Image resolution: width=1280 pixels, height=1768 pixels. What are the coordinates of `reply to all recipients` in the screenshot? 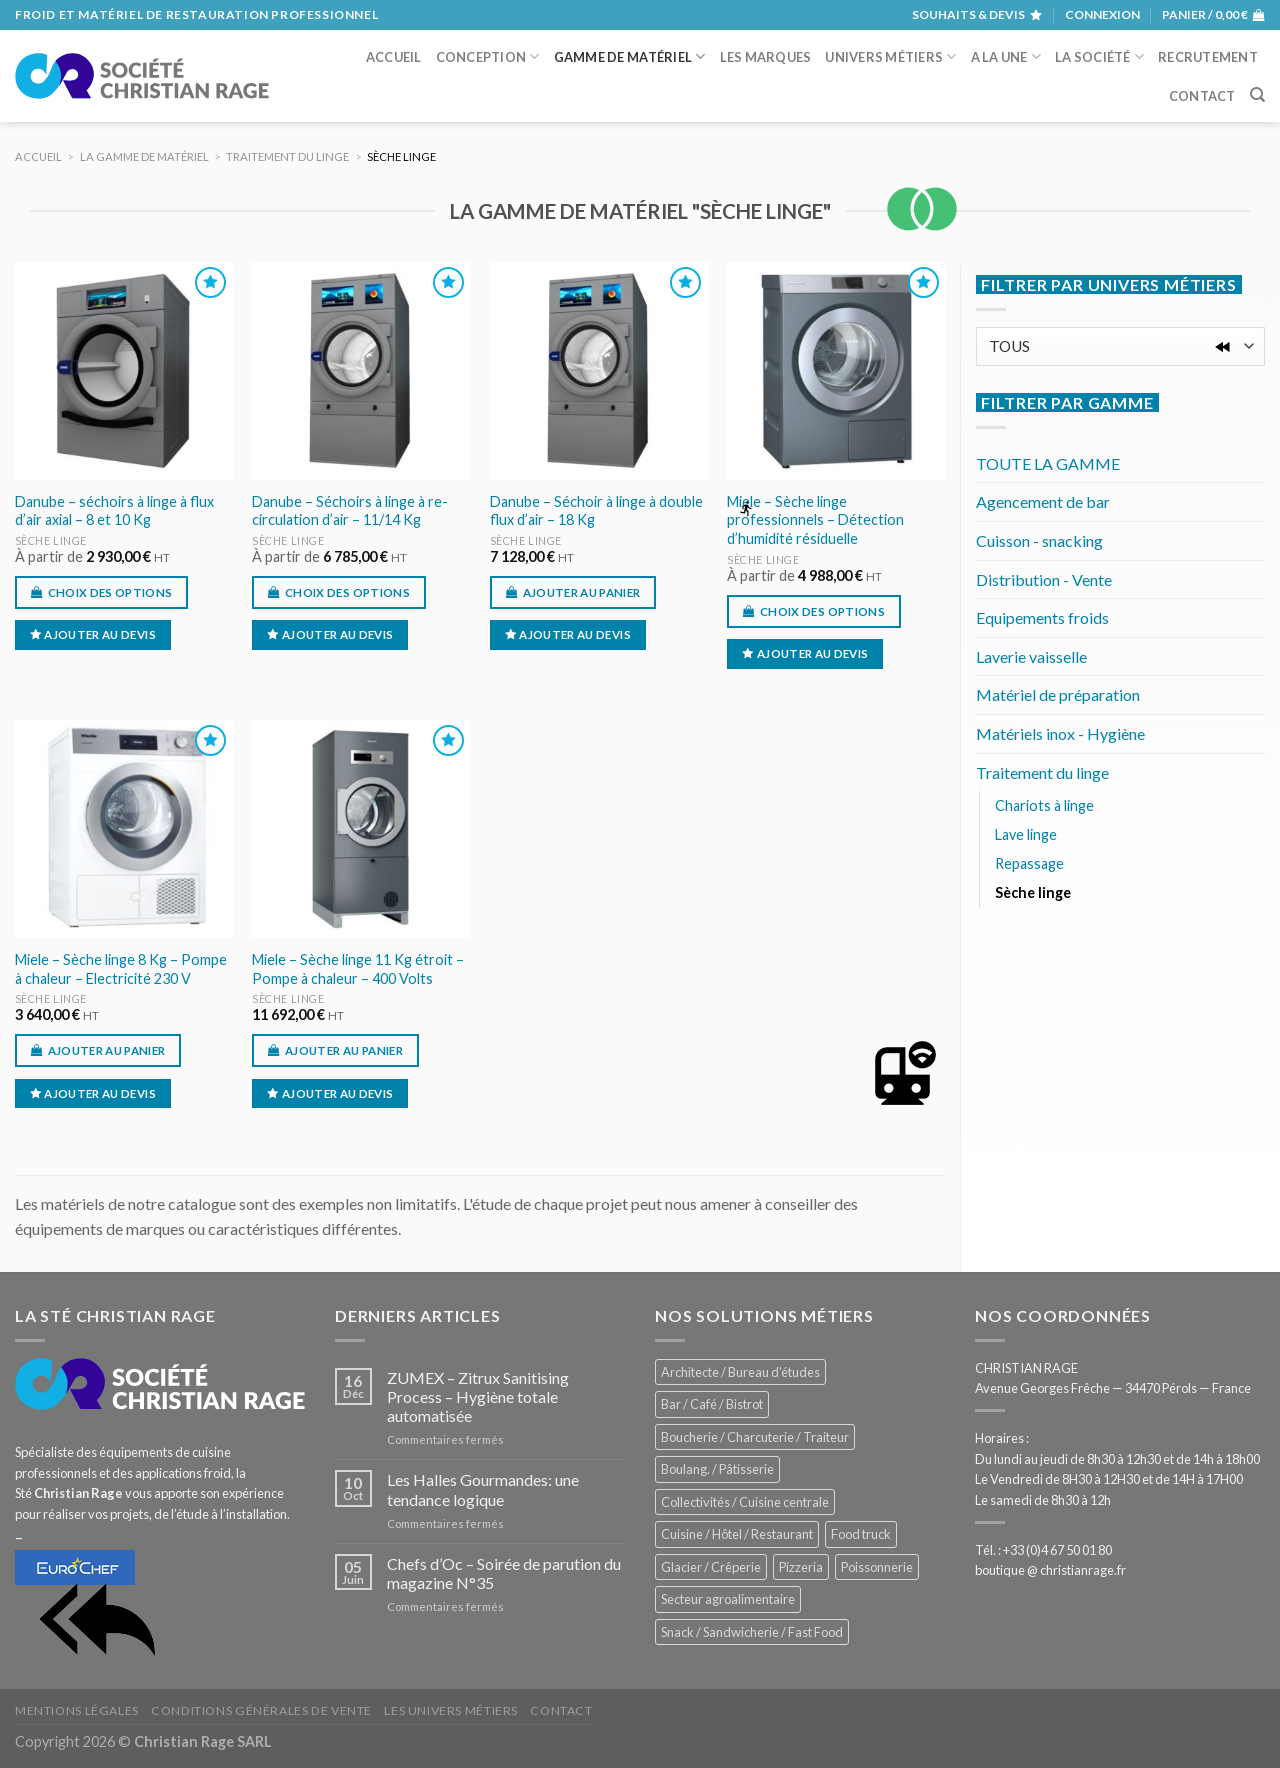 It's located at (97, 1619).